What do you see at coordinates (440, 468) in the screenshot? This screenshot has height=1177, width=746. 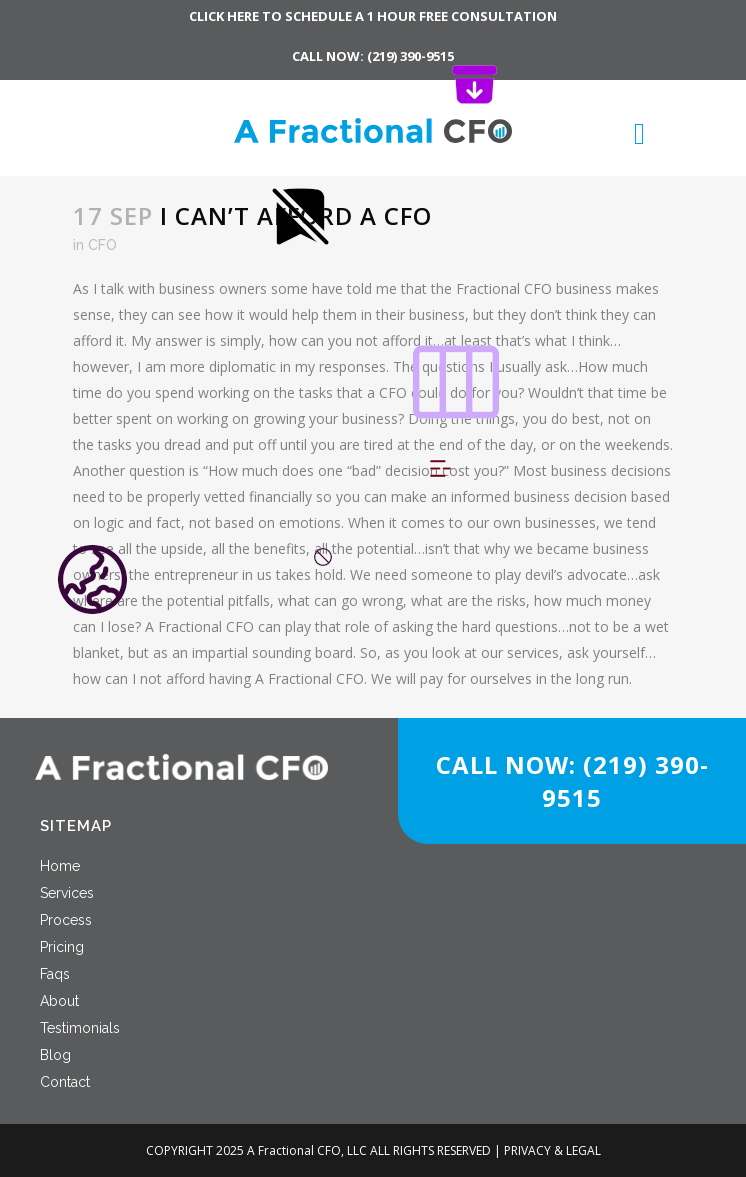 I see `remove an item from the list` at bounding box center [440, 468].